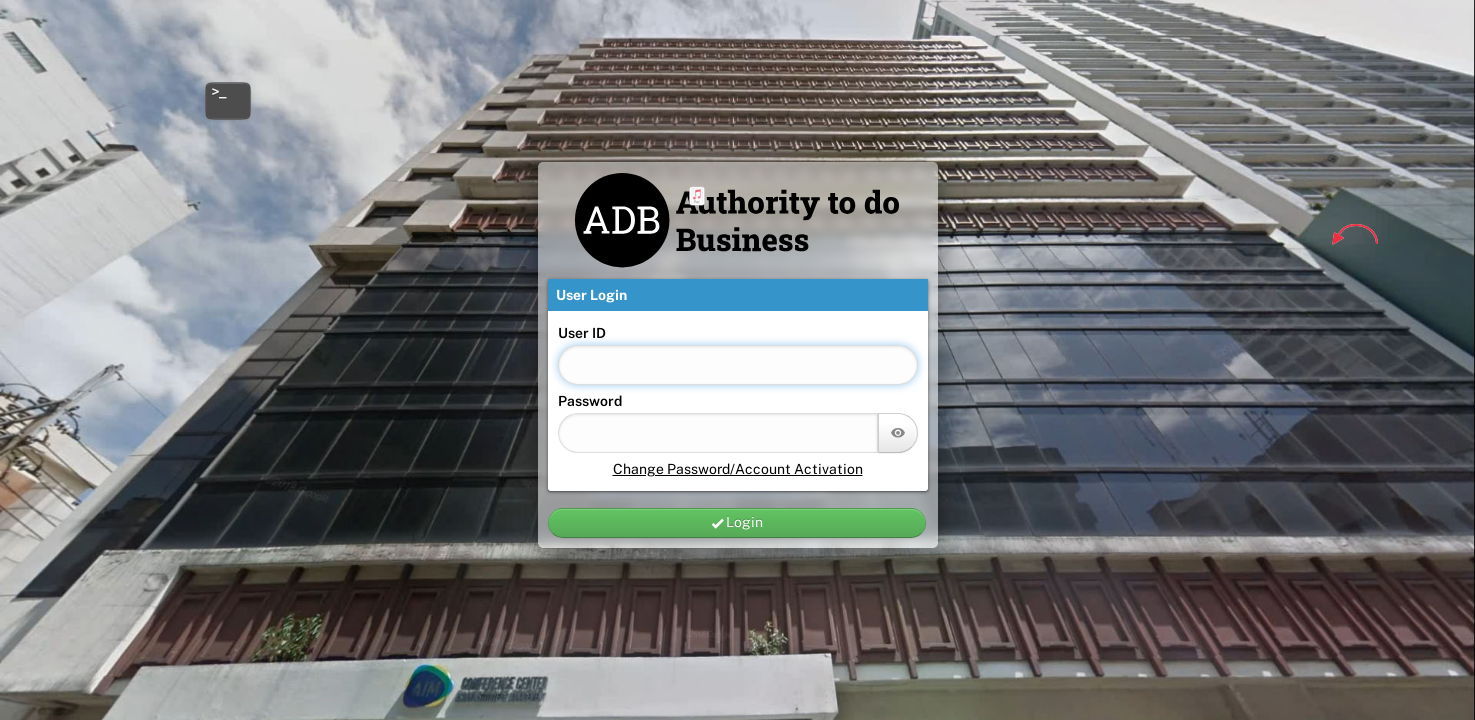 The width and height of the screenshot is (1475, 720). I want to click on undo the last action, so click(1355, 234).